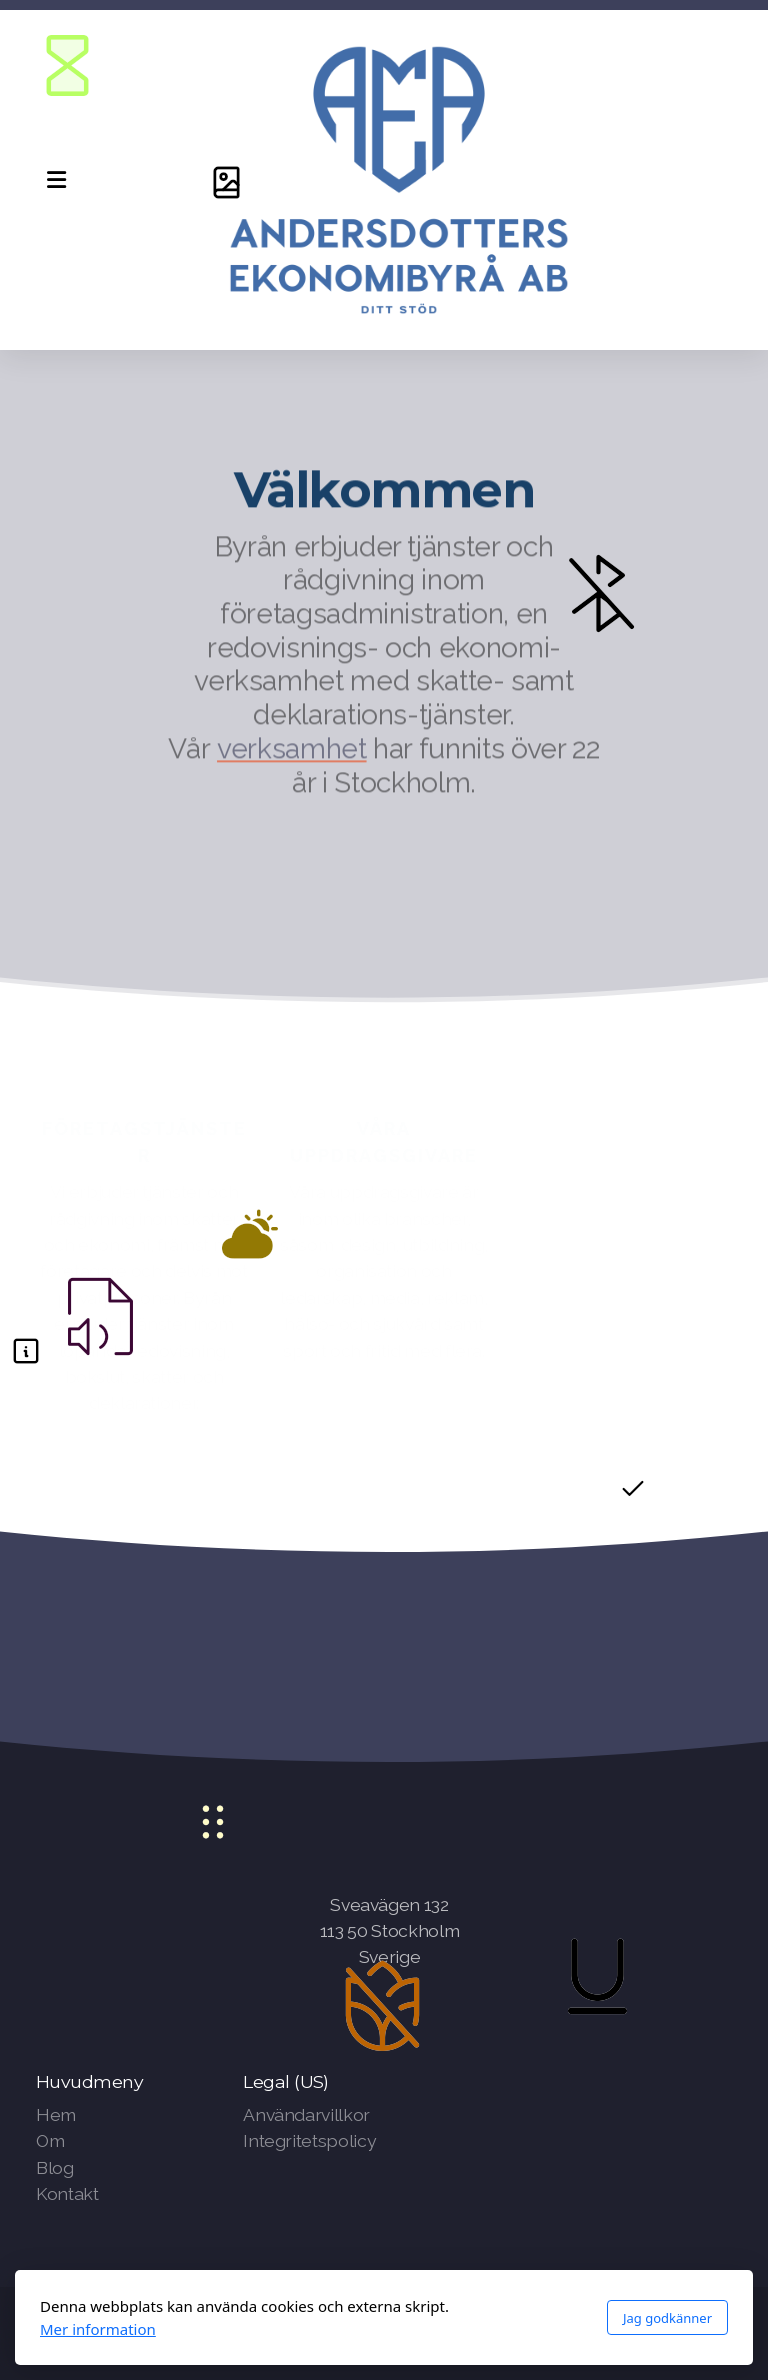 This screenshot has width=768, height=2380. I want to click on open an audio file, so click(100, 1316).